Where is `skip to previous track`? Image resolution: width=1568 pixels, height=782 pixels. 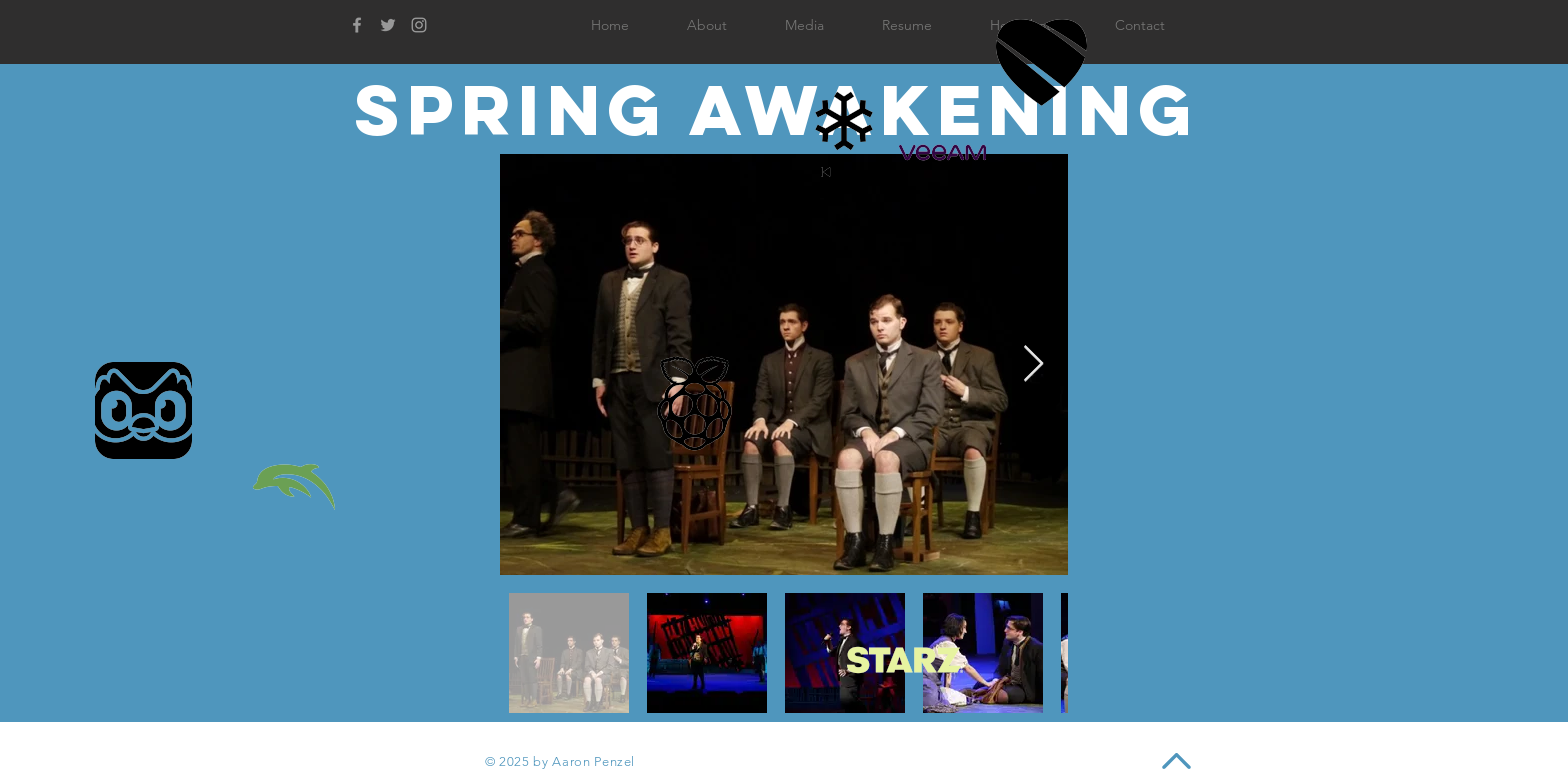
skip to previous track is located at coordinates (826, 172).